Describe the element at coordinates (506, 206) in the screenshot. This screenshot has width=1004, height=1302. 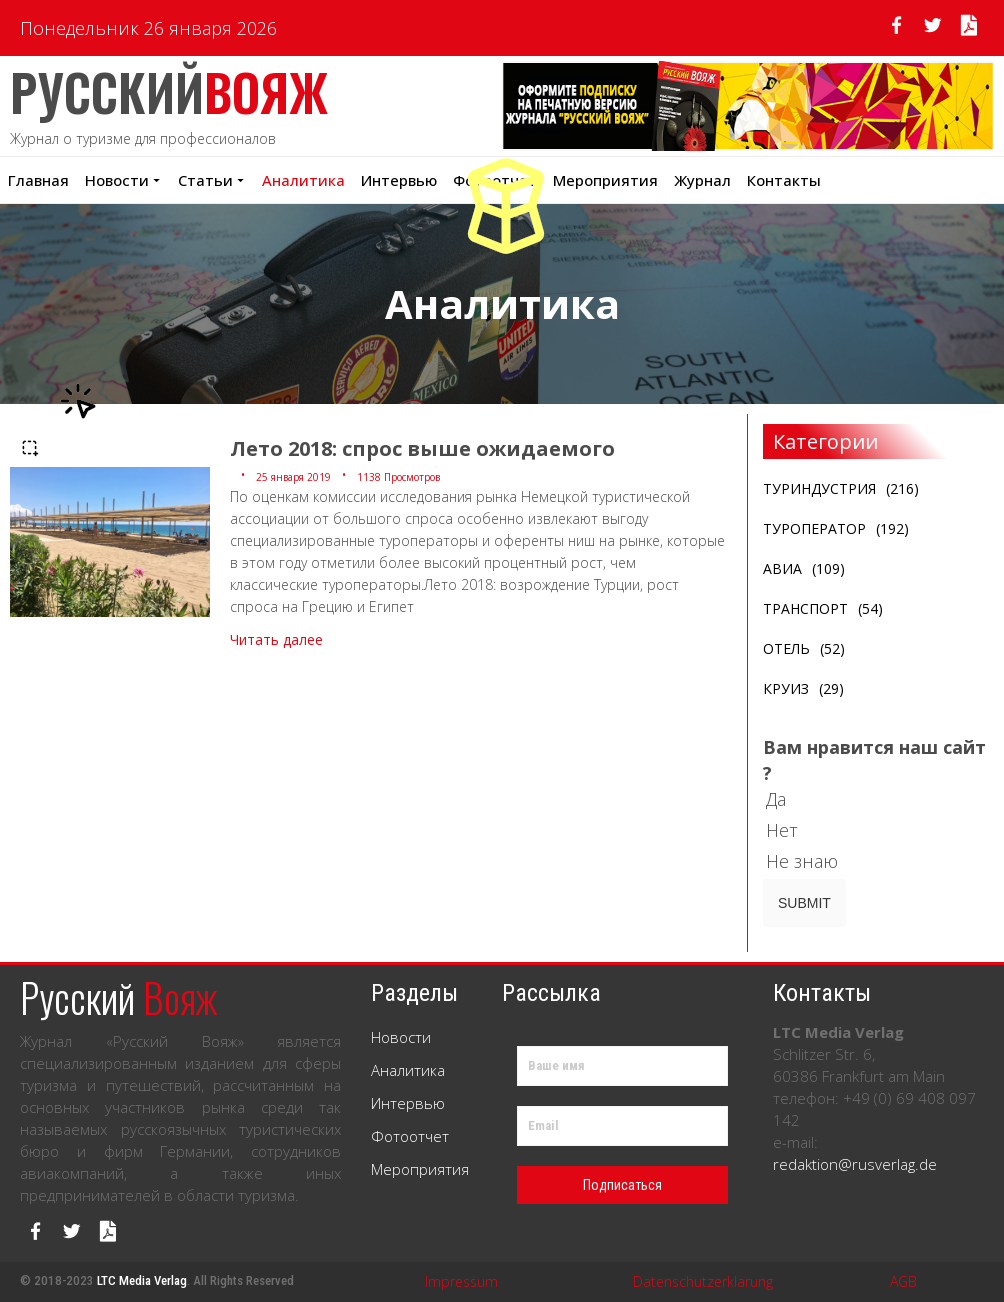
I see `view 3D object or model` at that location.